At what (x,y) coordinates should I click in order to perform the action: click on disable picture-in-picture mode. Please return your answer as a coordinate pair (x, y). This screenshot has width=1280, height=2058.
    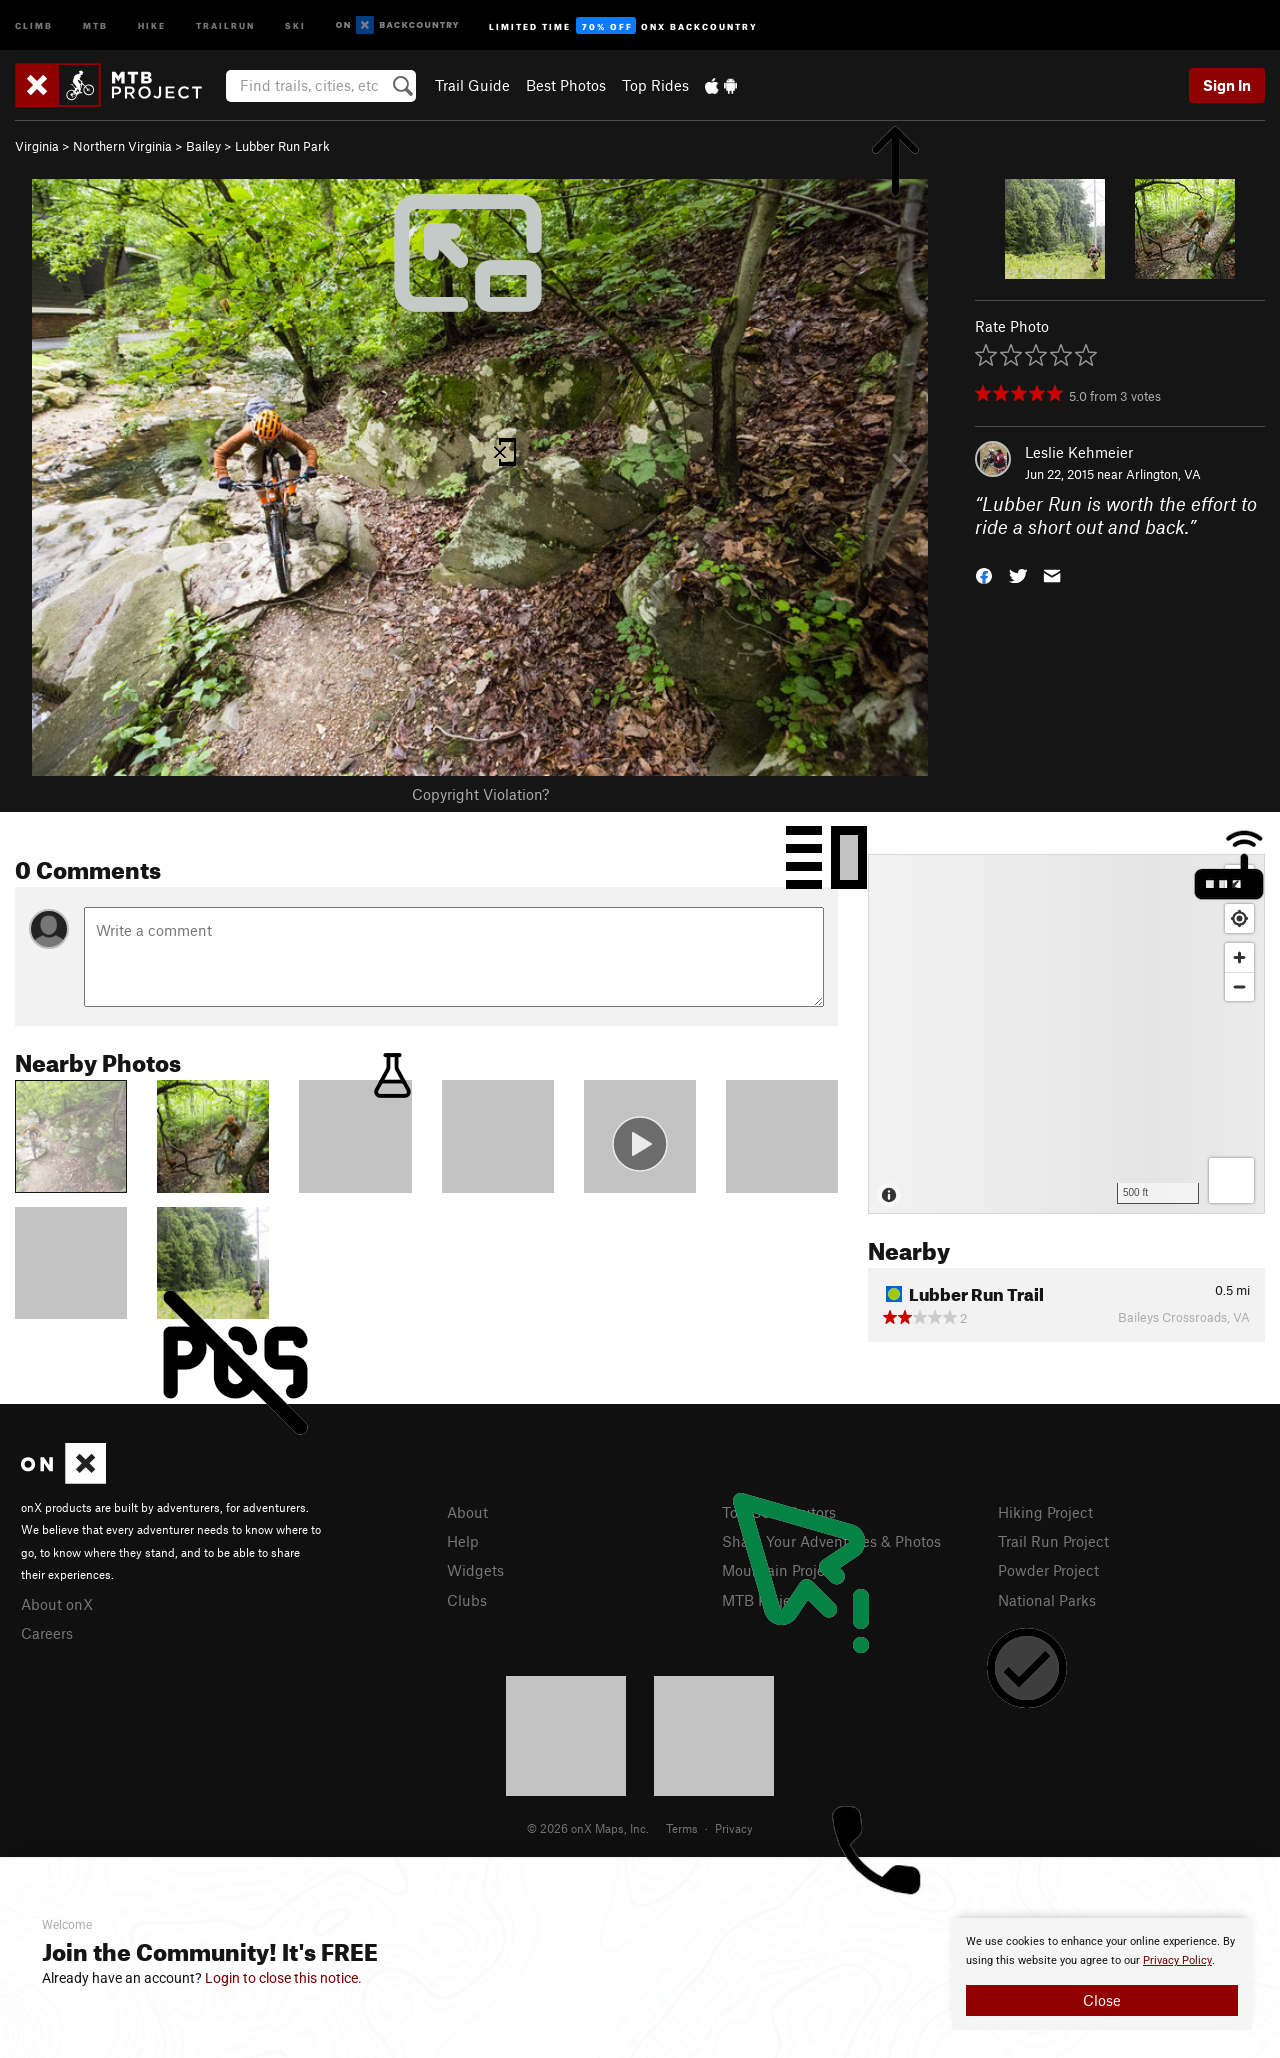
    Looking at the image, I should click on (468, 253).